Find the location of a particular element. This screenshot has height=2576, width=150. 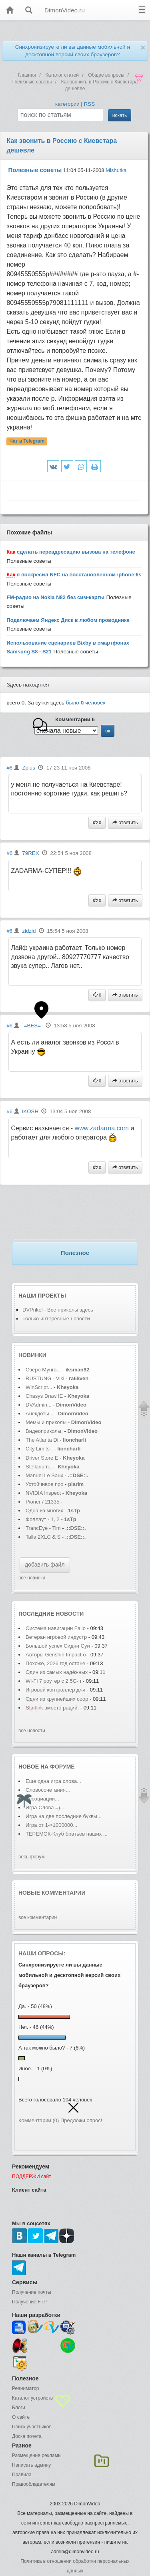

open kanban board folder is located at coordinates (102, 2461).